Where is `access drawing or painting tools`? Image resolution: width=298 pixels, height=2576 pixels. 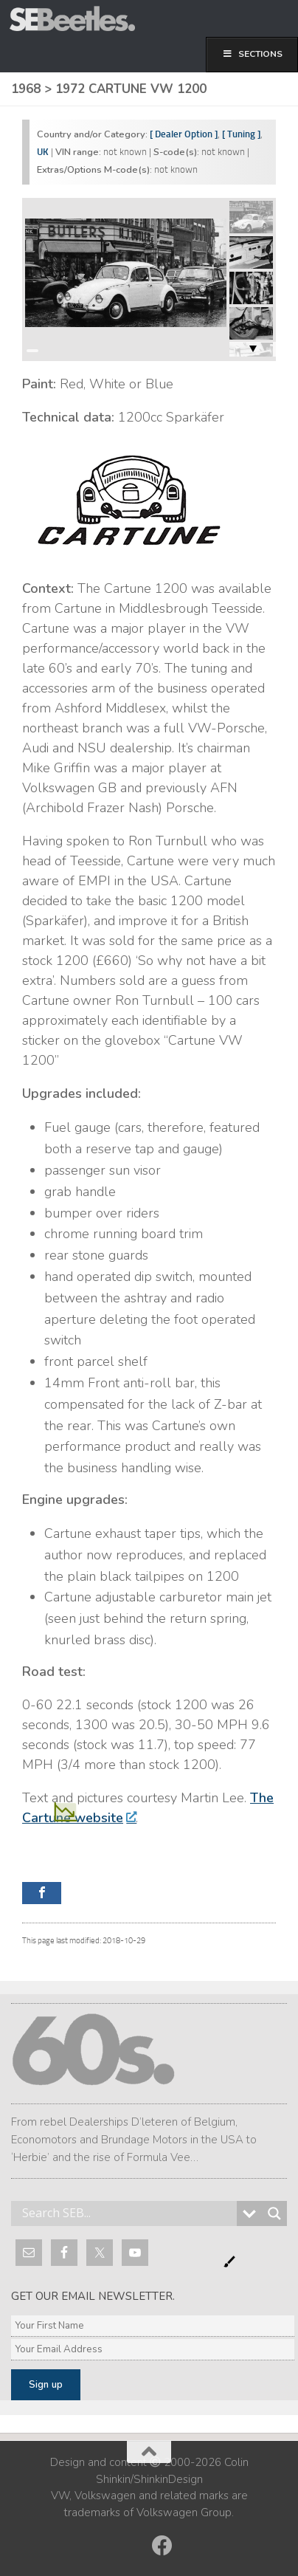 access drawing or painting tools is located at coordinates (229, 2261).